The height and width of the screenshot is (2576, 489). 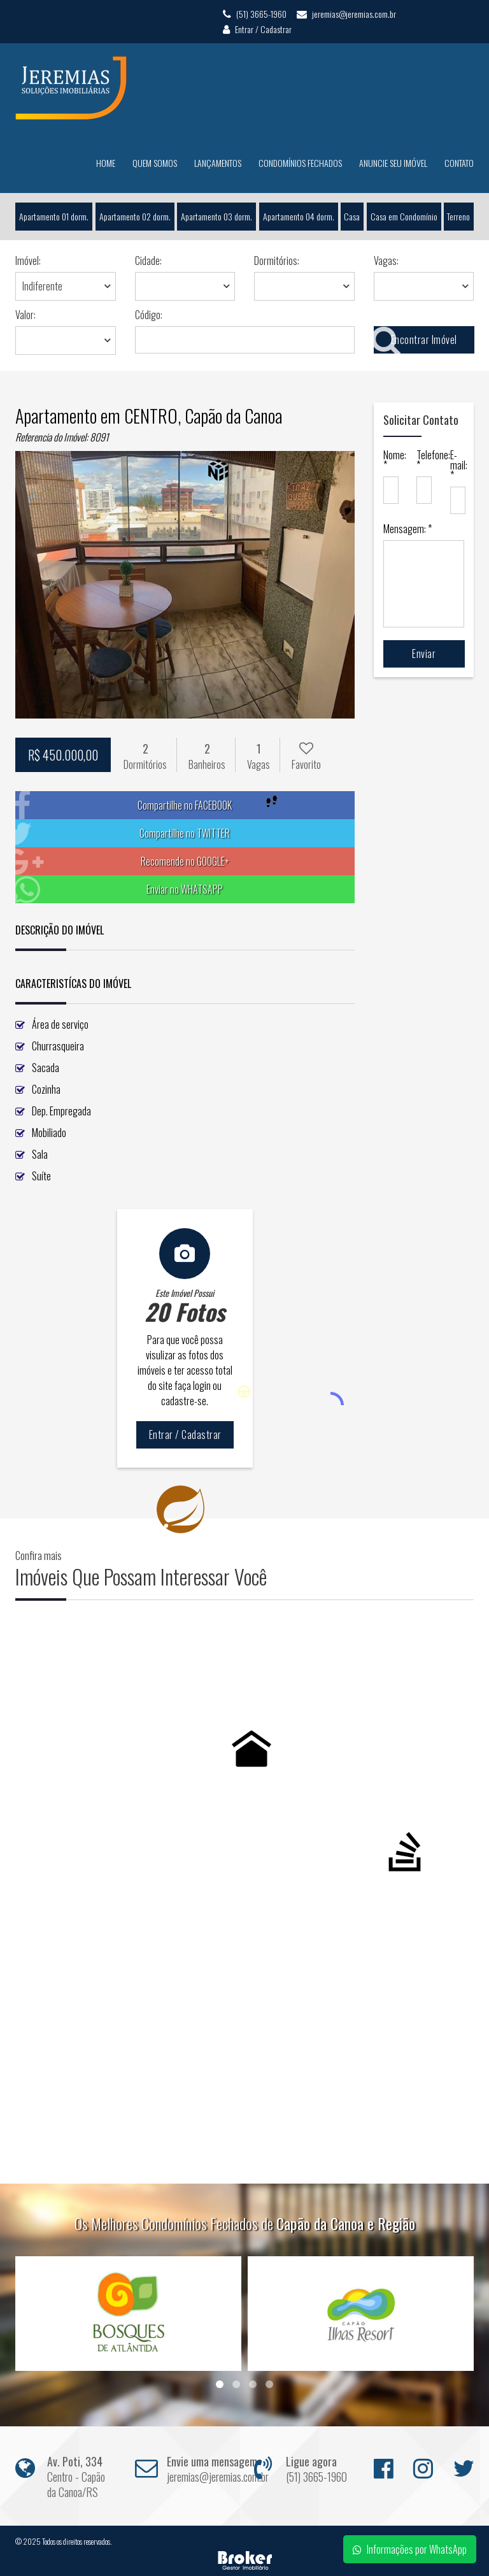 I want to click on spring framework logo, so click(x=180, y=1509).